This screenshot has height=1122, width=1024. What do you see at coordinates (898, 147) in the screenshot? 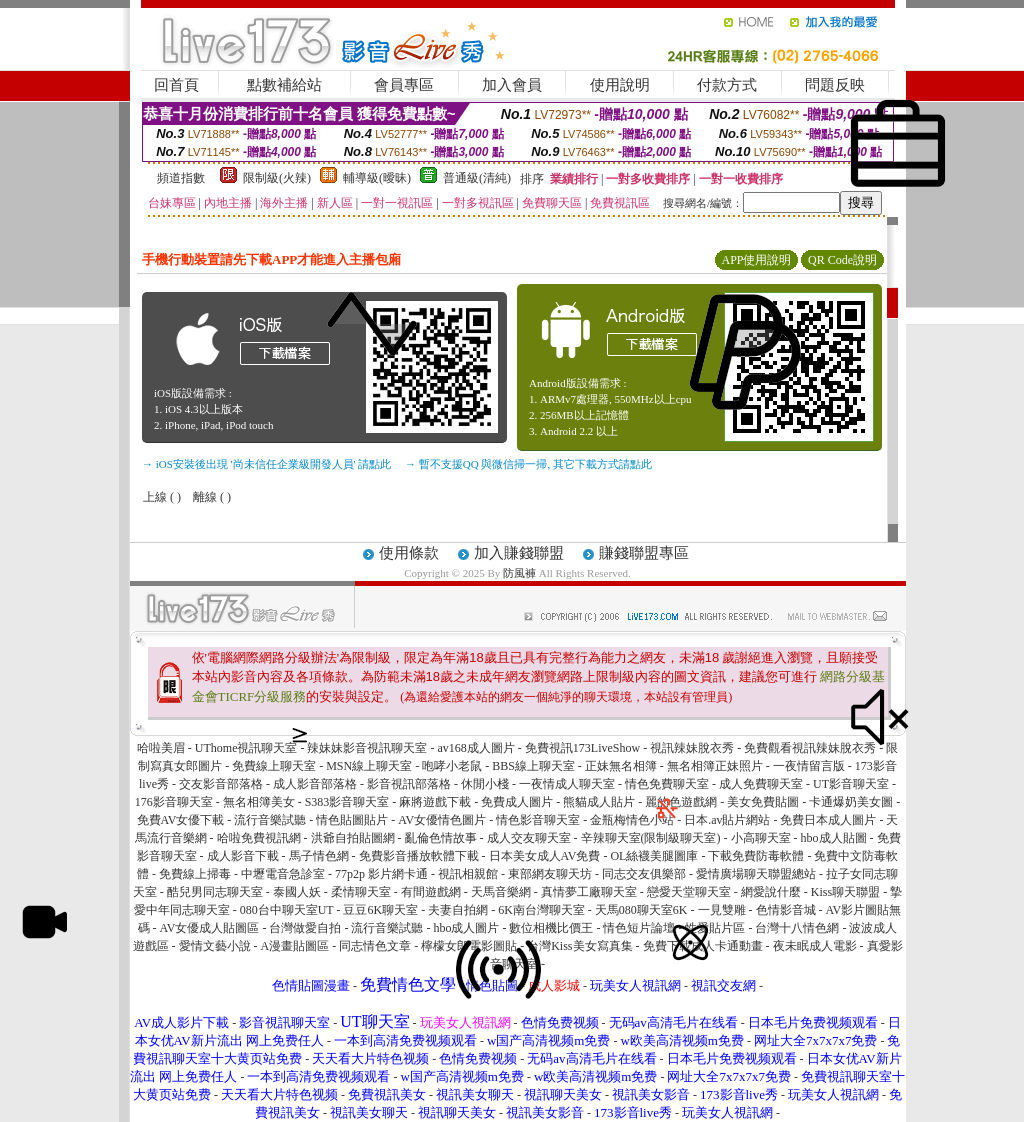
I see `access work or business documents` at bounding box center [898, 147].